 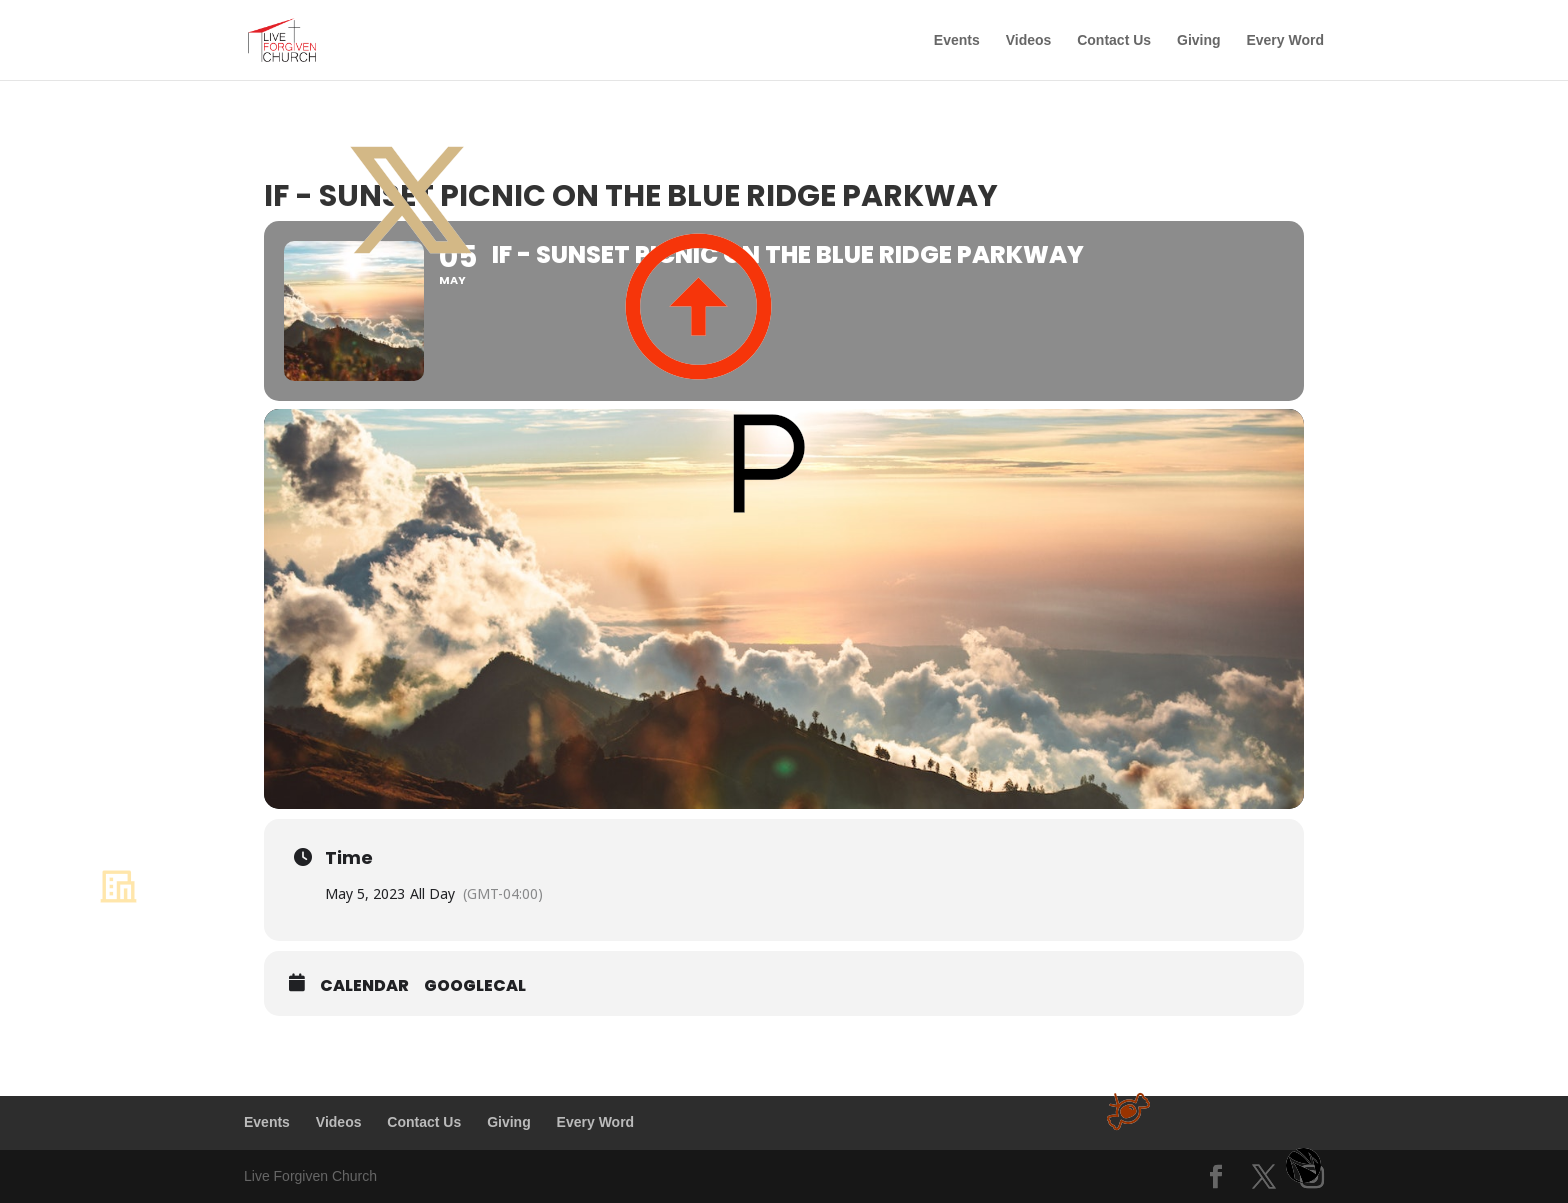 What do you see at coordinates (698, 306) in the screenshot?
I see `scroll to top of page` at bounding box center [698, 306].